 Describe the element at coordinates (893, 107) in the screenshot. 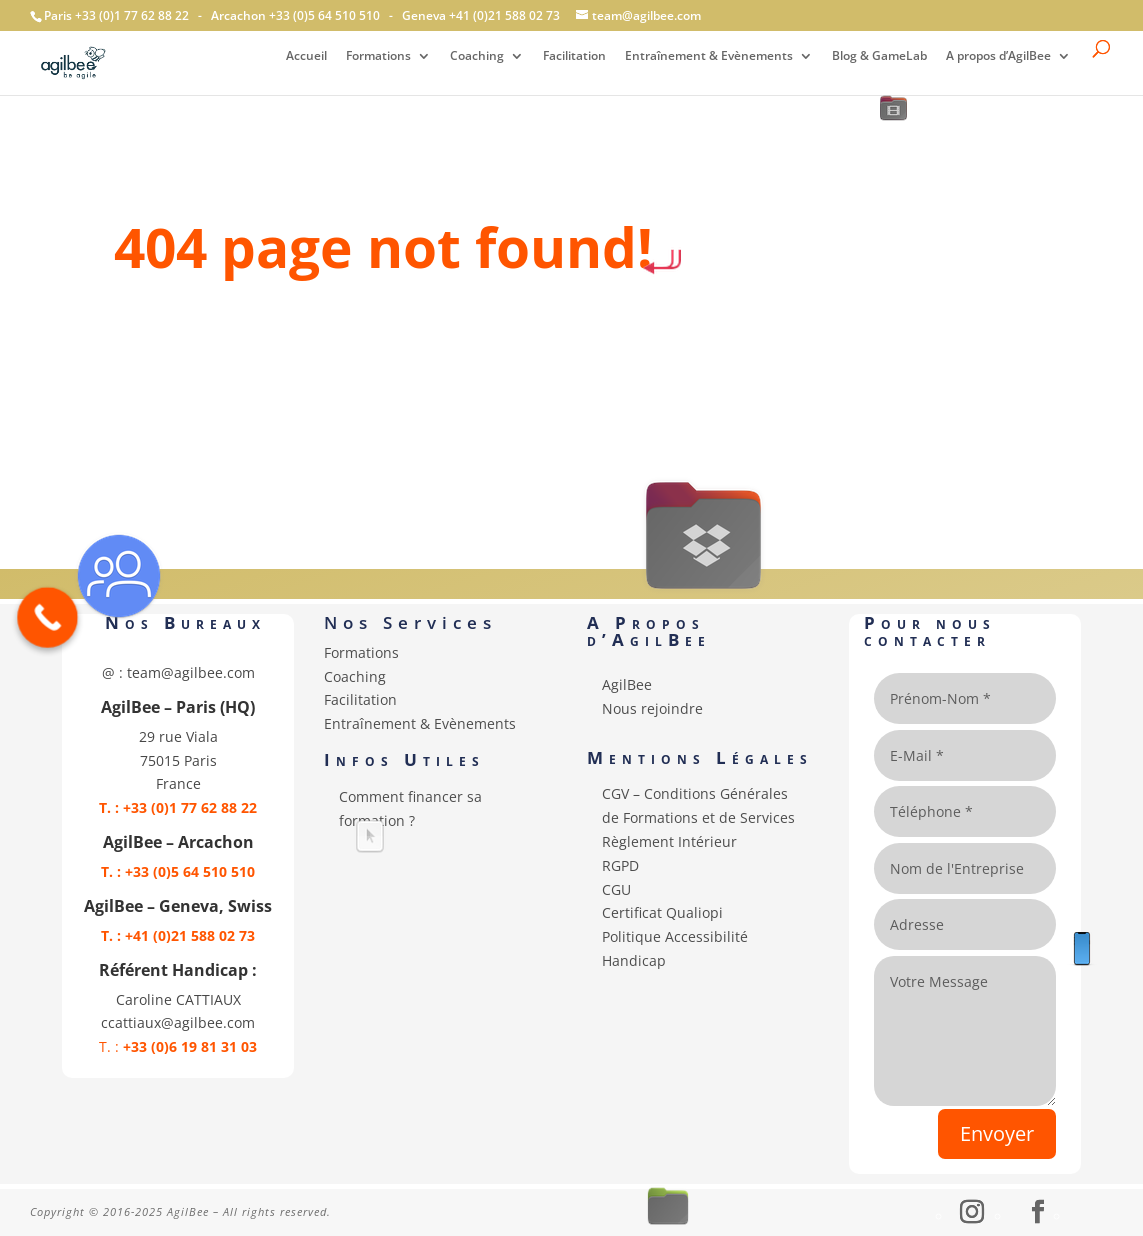

I see `open your videos folder` at that location.